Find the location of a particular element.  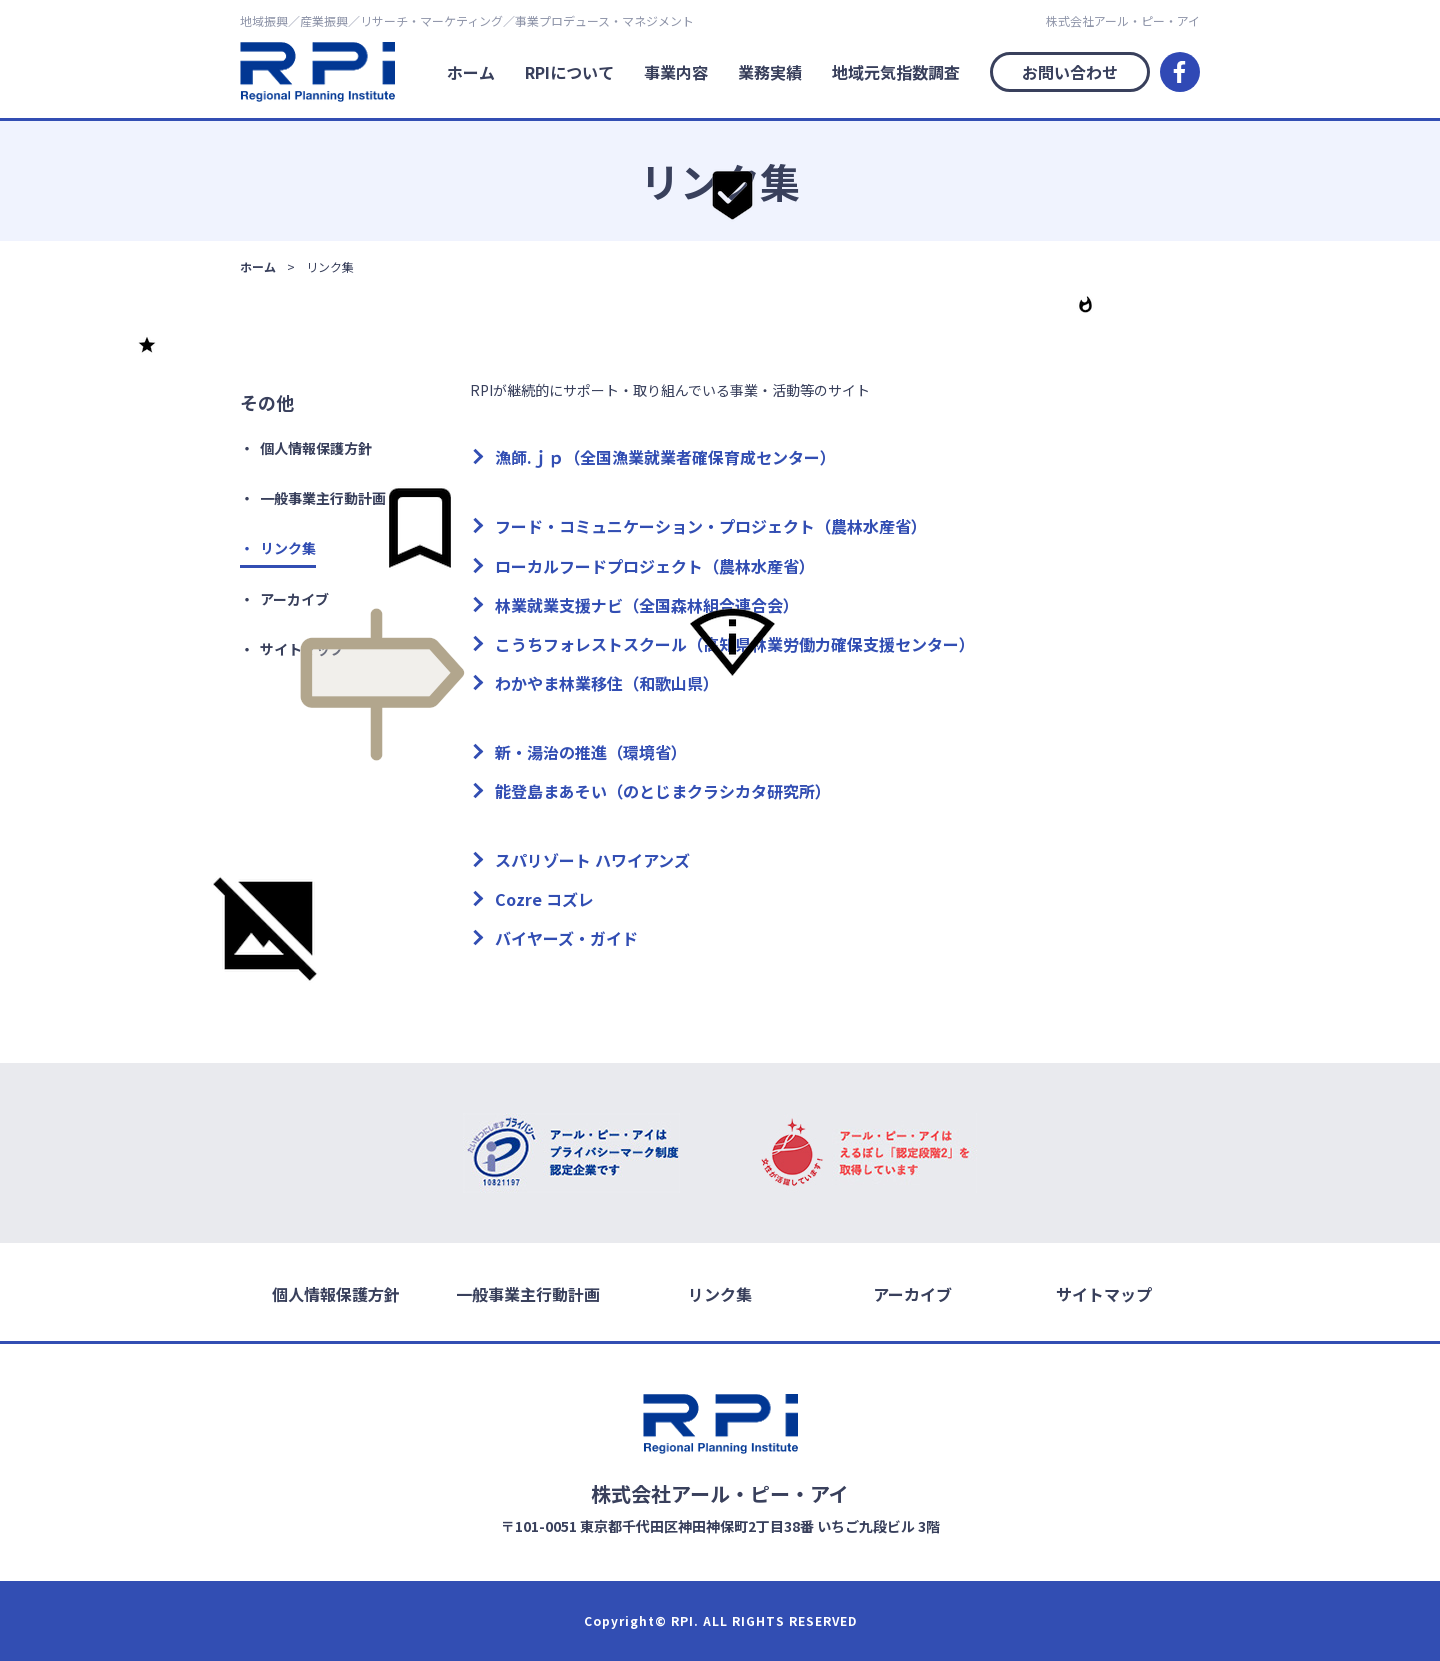

indicates a verified or confirmed location is located at coordinates (732, 195).